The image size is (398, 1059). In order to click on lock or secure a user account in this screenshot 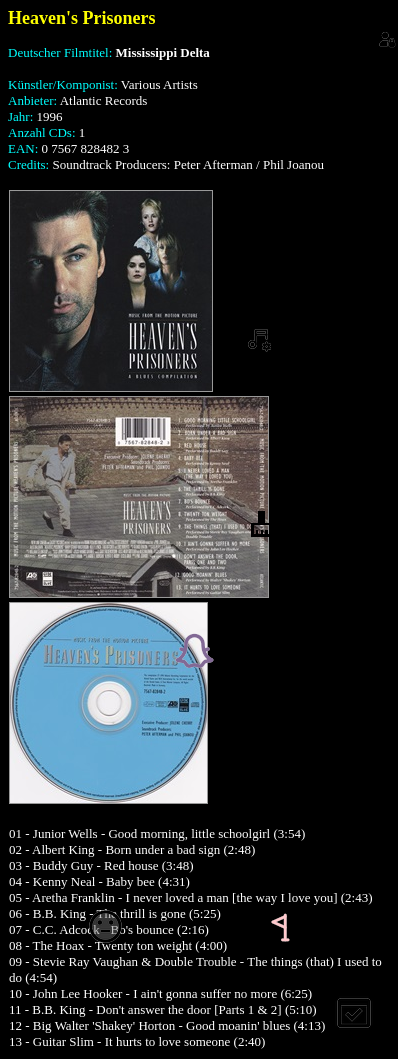, I will do `click(387, 39)`.